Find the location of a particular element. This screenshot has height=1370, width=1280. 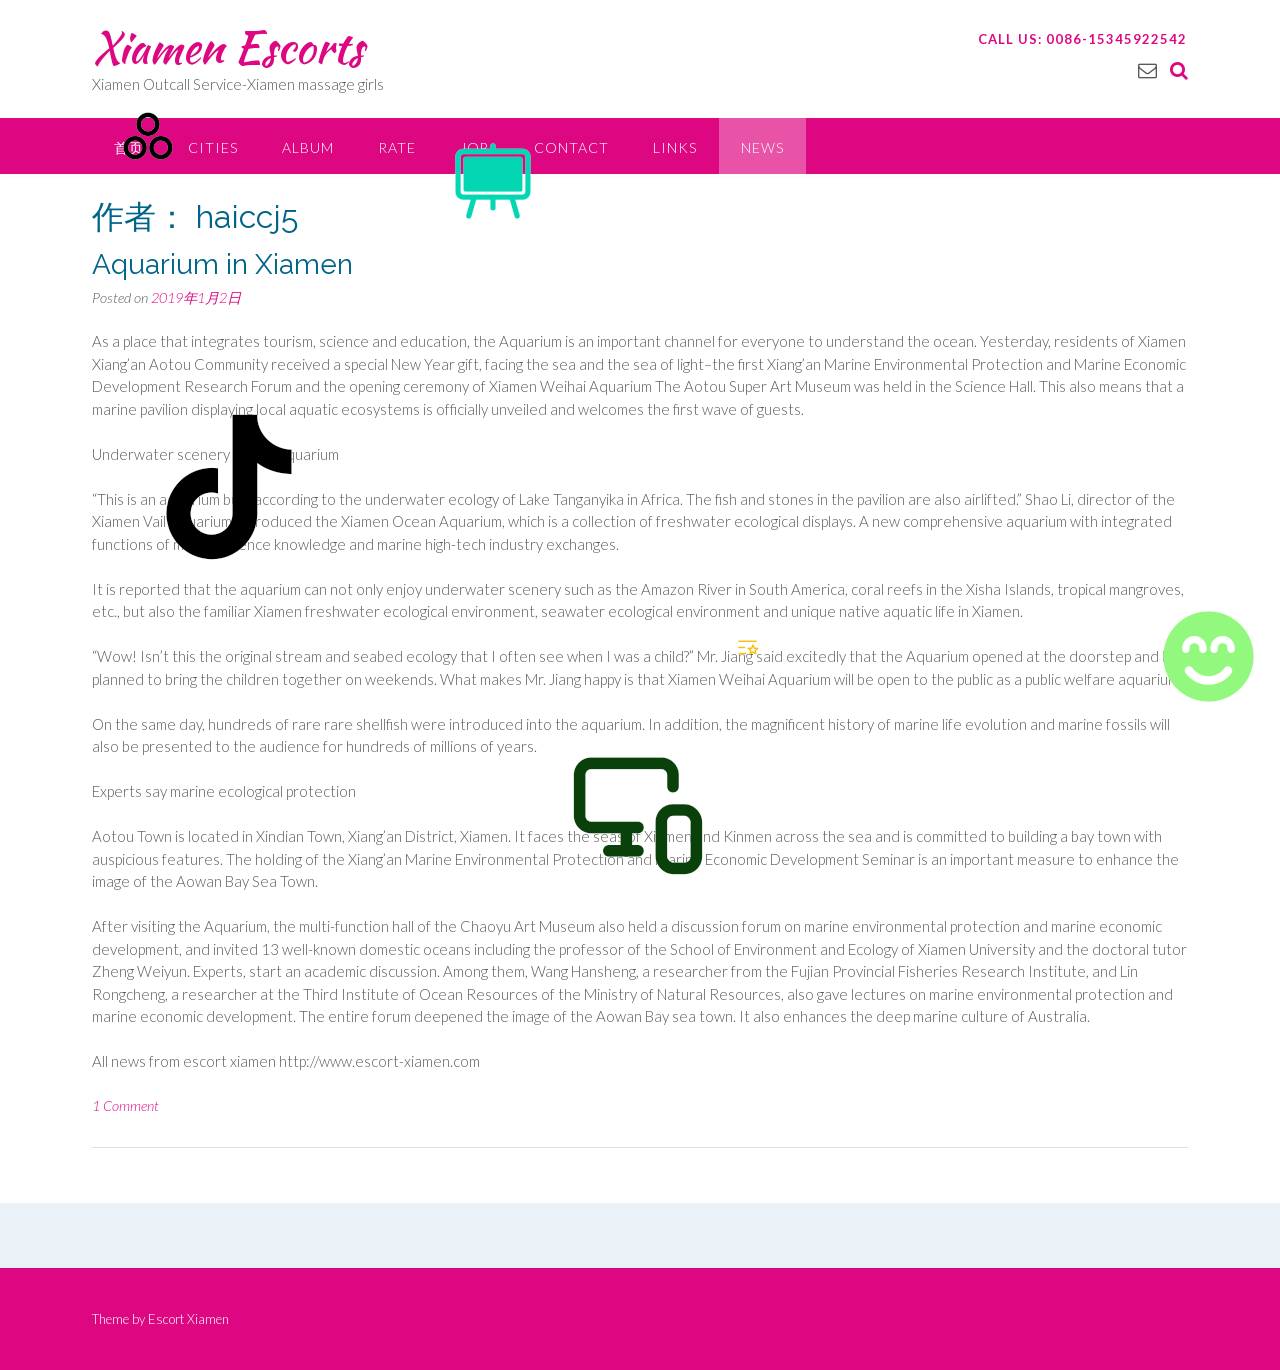

open presentation mode is located at coordinates (493, 181).